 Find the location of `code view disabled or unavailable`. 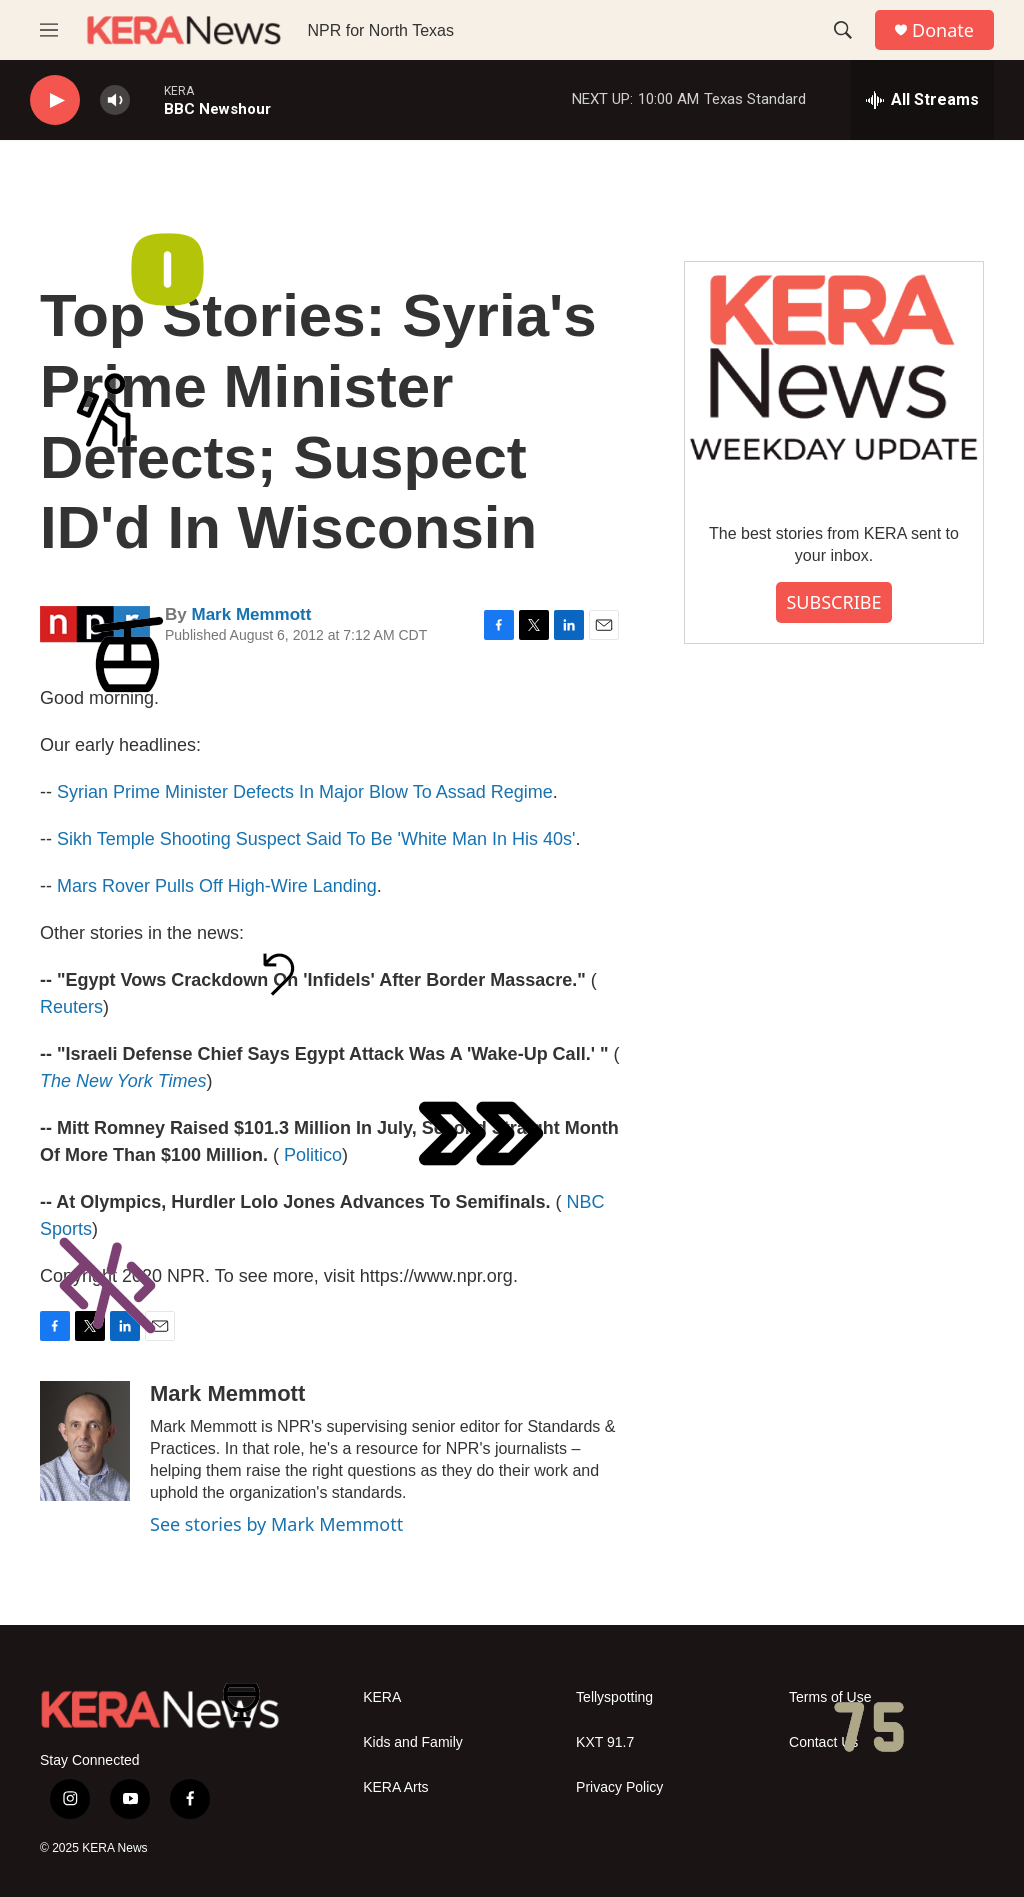

code view disabled or unavailable is located at coordinates (107, 1285).